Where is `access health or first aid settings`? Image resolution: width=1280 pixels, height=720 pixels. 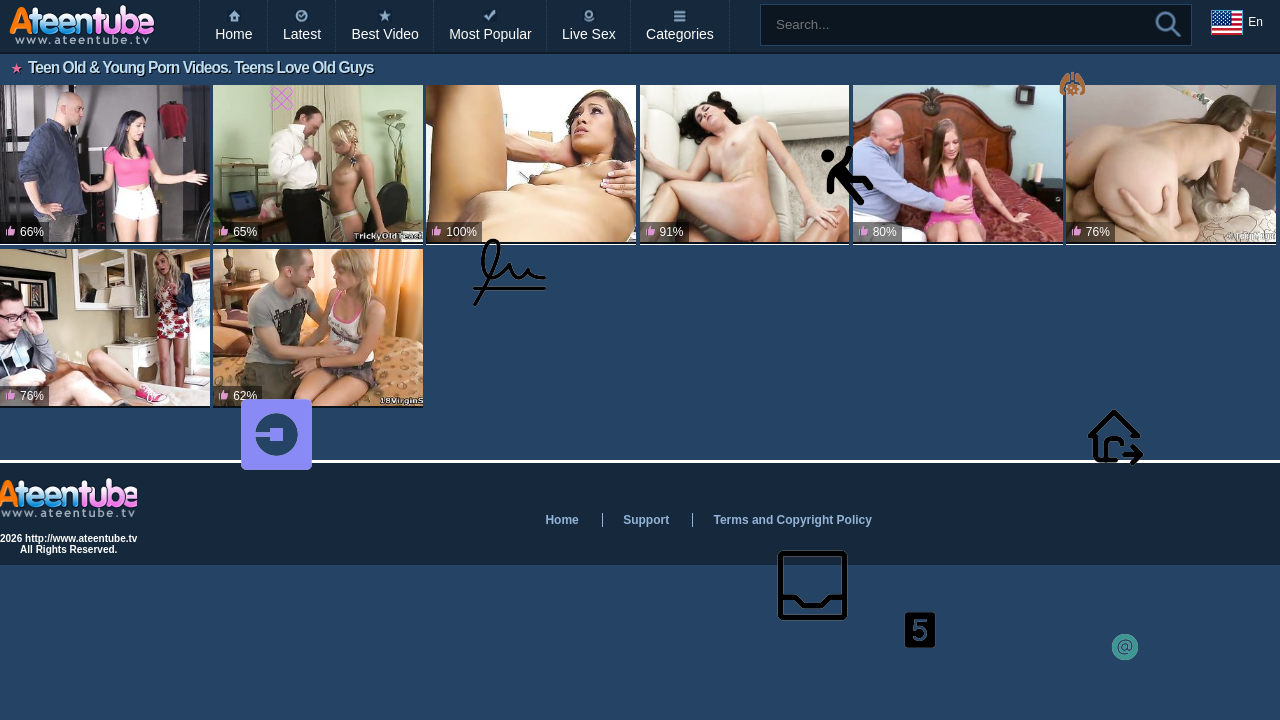
access health or first aid settings is located at coordinates (281, 98).